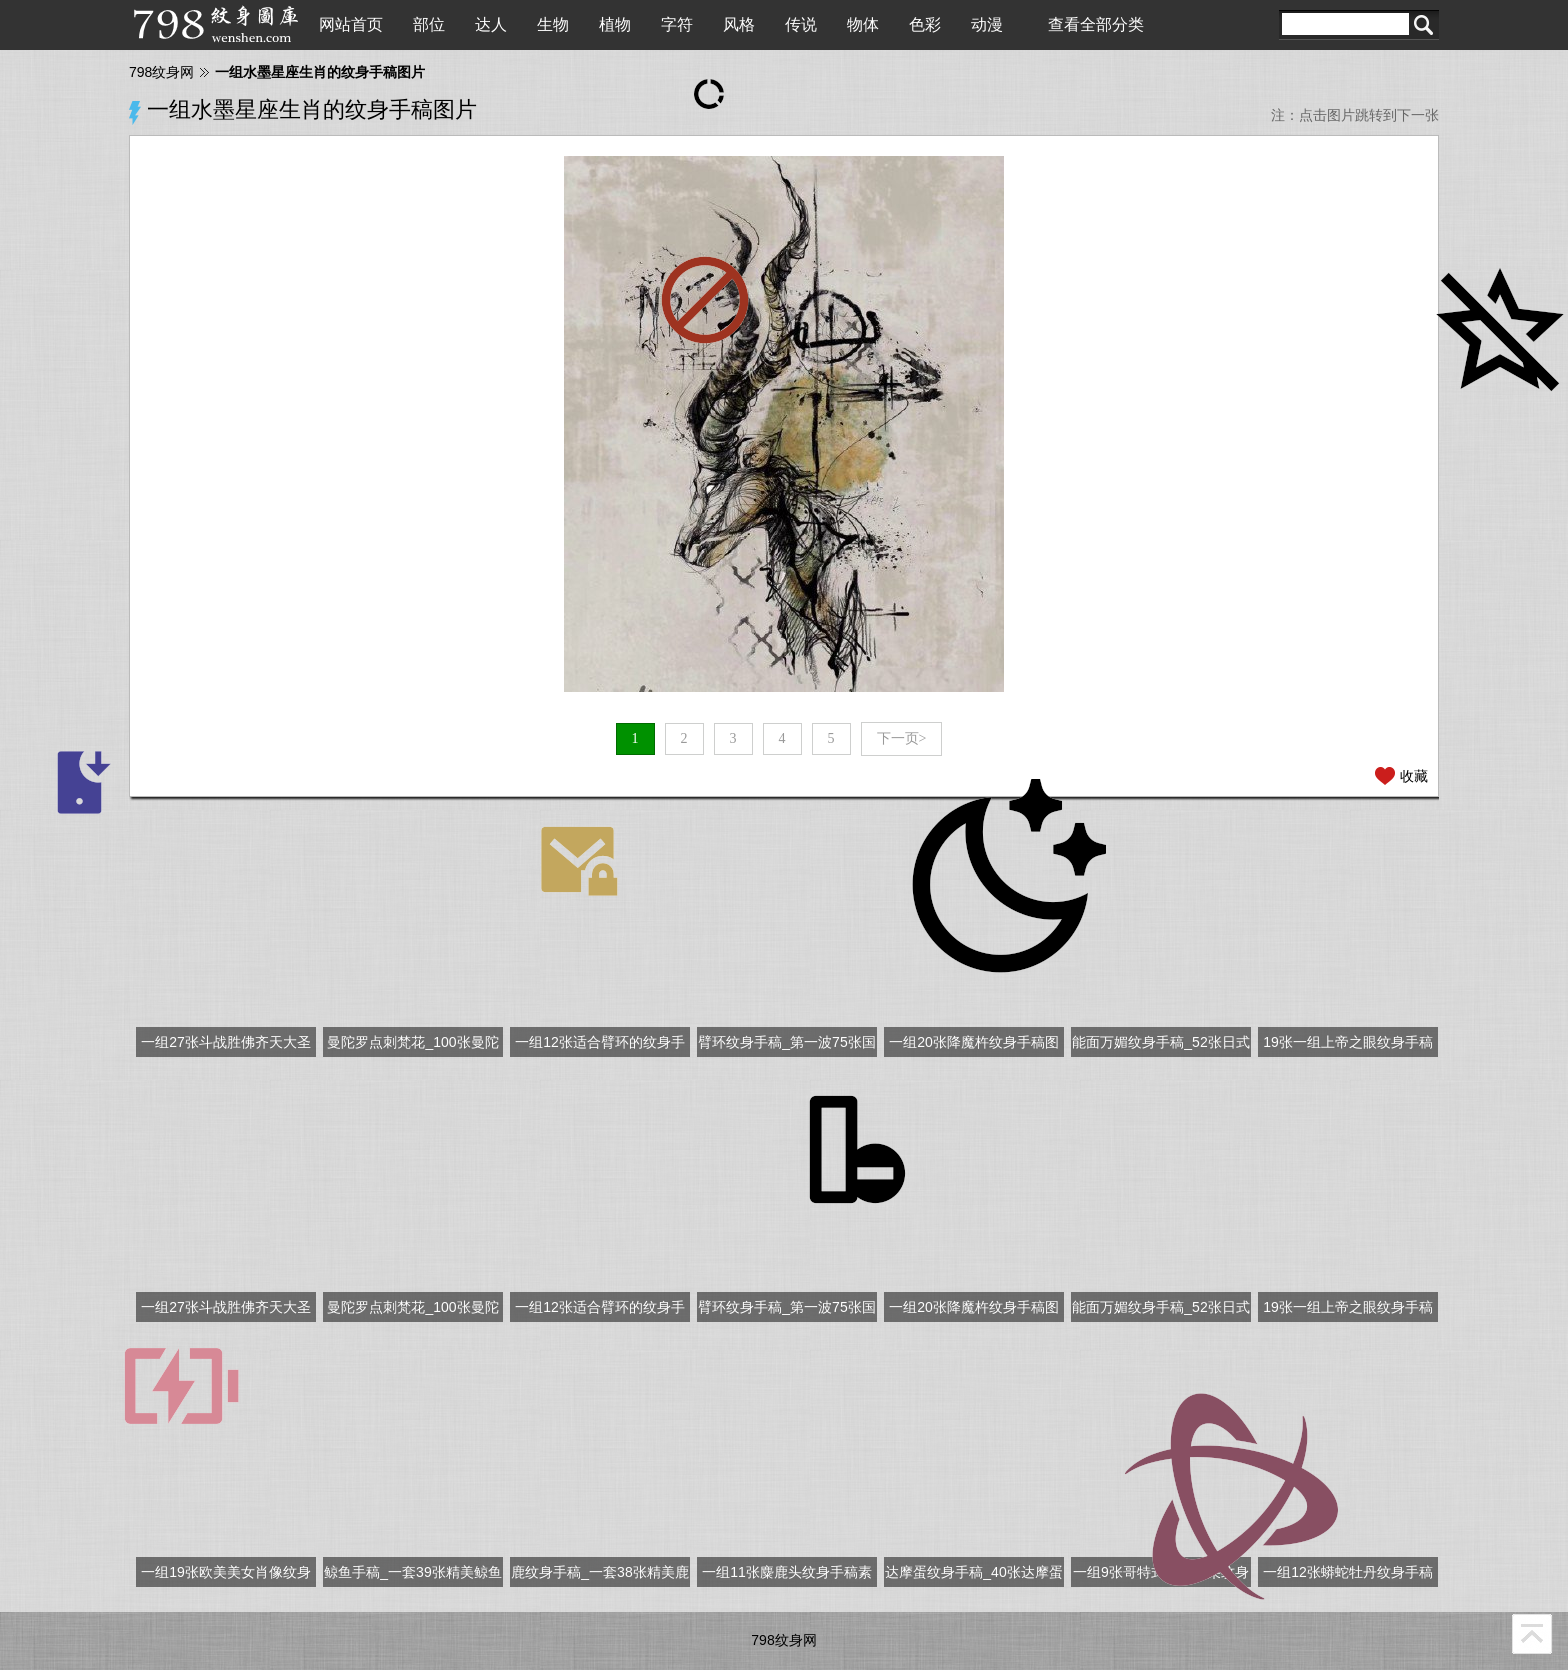 The height and width of the screenshot is (1670, 1568). What do you see at coordinates (1500, 332) in the screenshot?
I see `disable or remove from favorites` at bounding box center [1500, 332].